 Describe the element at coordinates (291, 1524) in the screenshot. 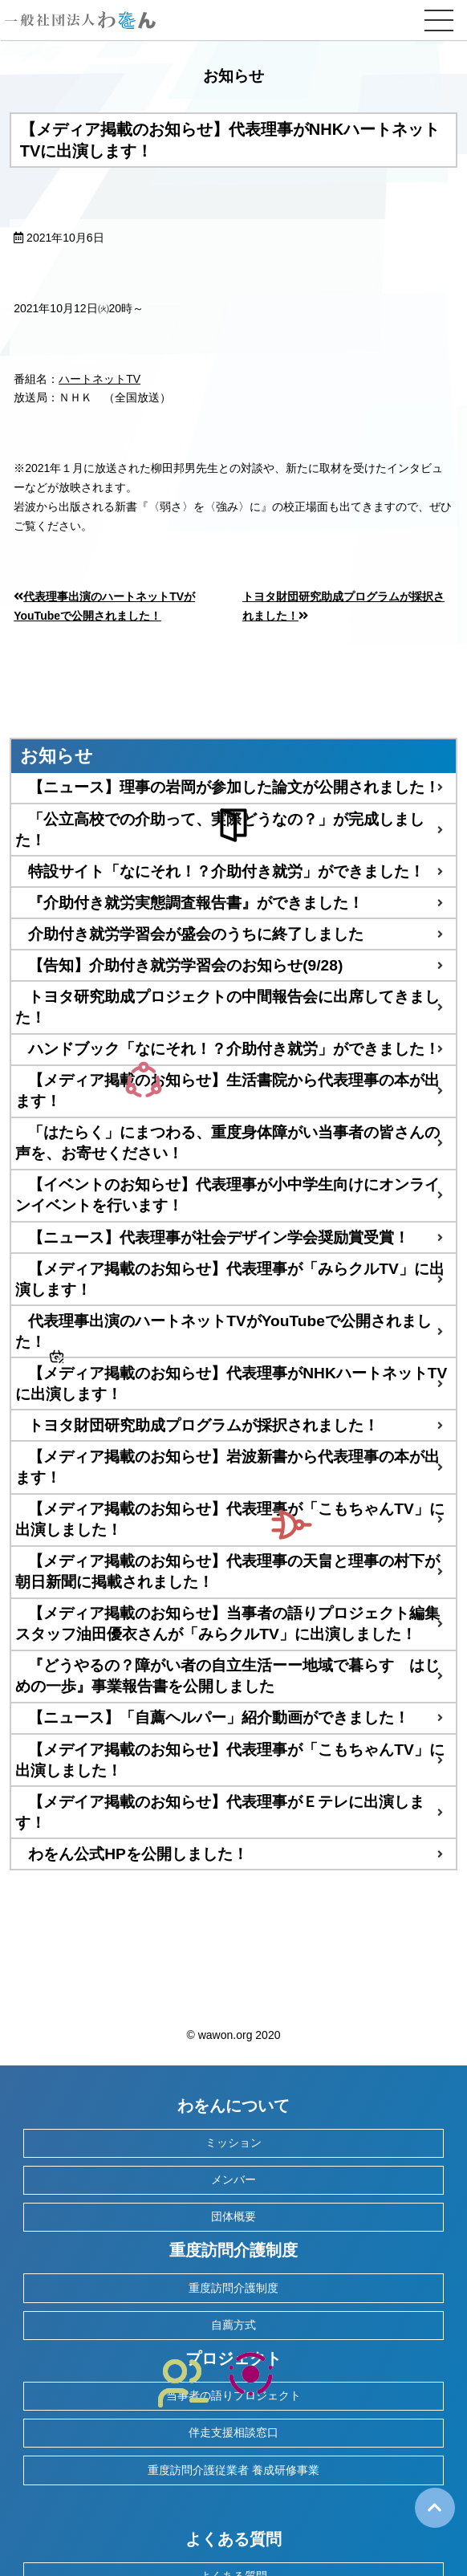

I see `NOR logic gate symbol for circuit diagrams` at that location.